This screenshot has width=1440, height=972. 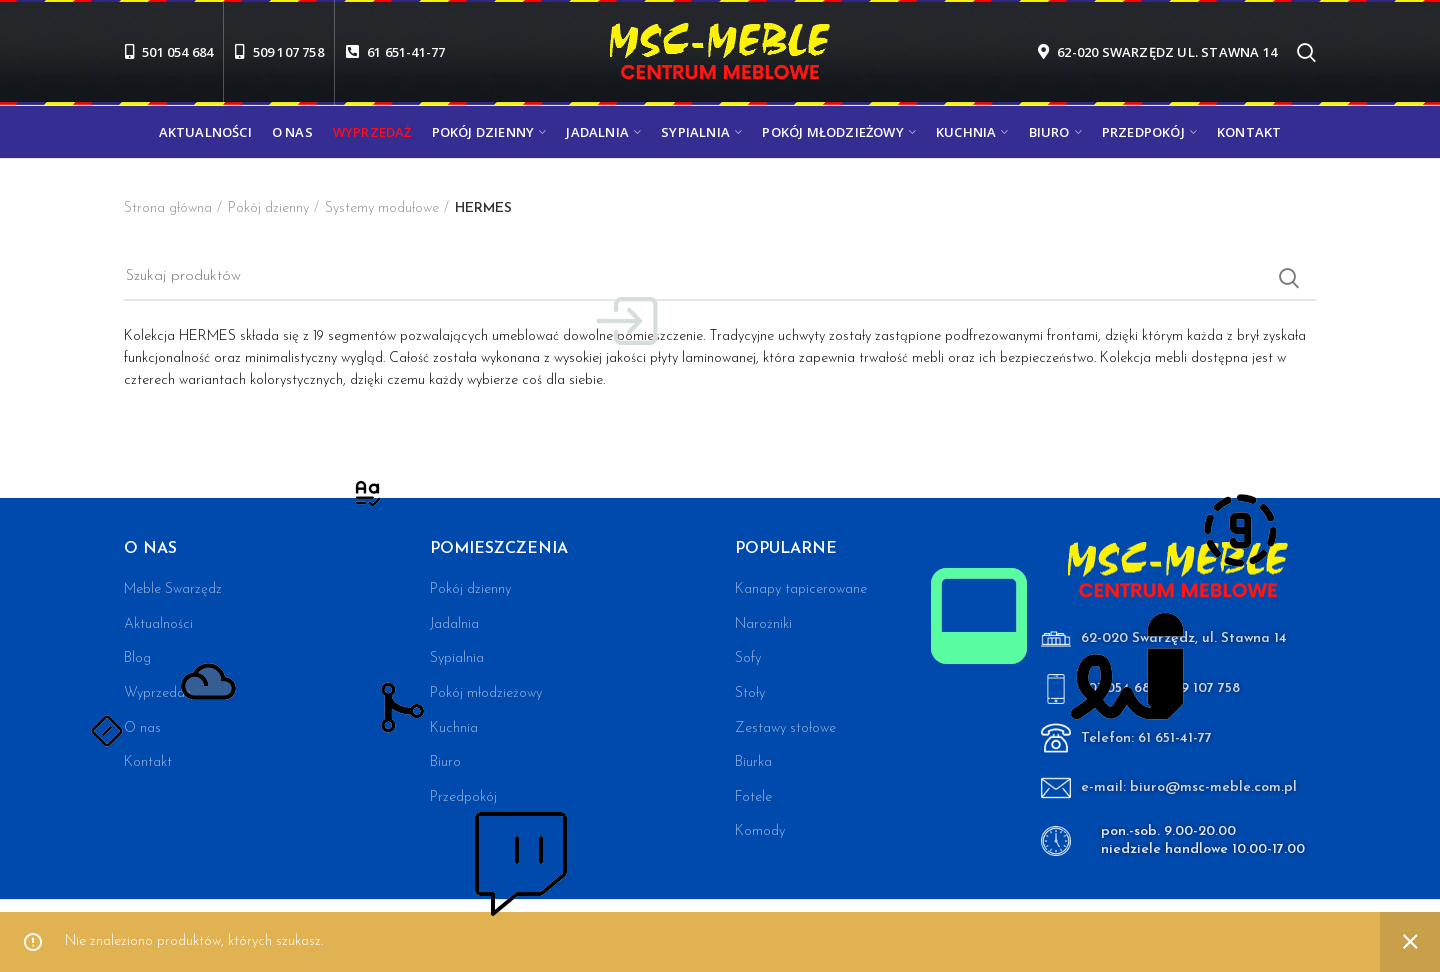 I want to click on view cloud storage, so click(x=208, y=681).